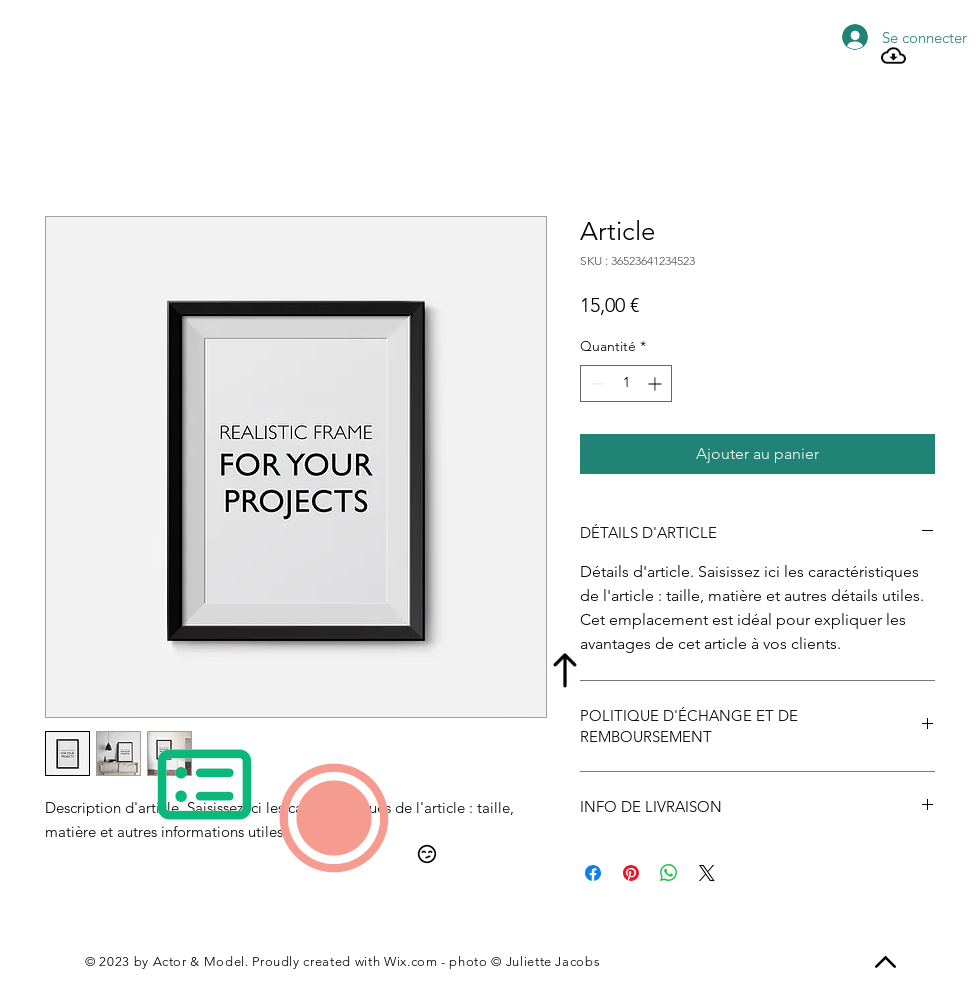 The image size is (980, 990). Describe the element at coordinates (565, 670) in the screenshot. I see `indicates north direction on a map or compass` at that location.